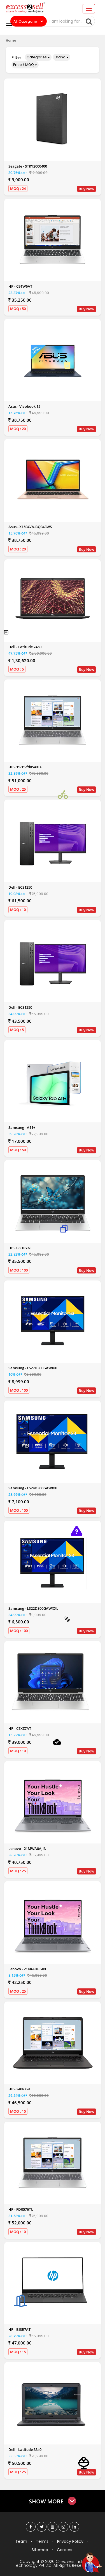 The width and height of the screenshot is (105, 2576). Describe the element at coordinates (84, 2463) in the screenshot. I see `view dessert or ice cream options` at that location.